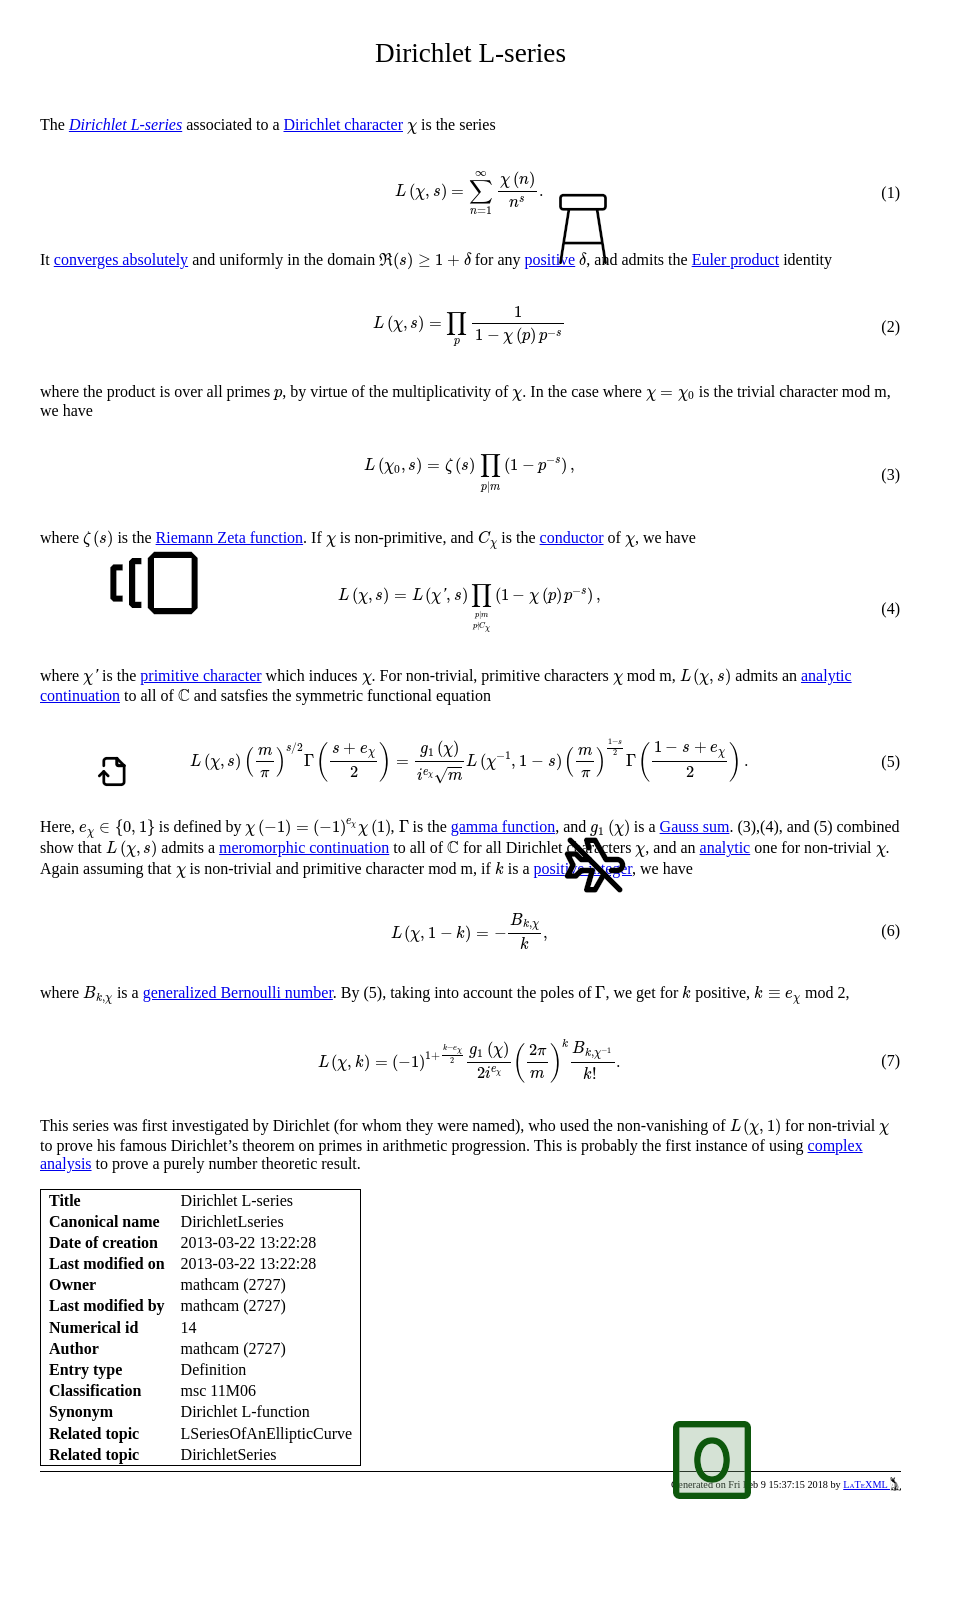  What do you see at coordinates (154, 583) in the screenshot?
I see `view version history` at bounding box center [154, 583].